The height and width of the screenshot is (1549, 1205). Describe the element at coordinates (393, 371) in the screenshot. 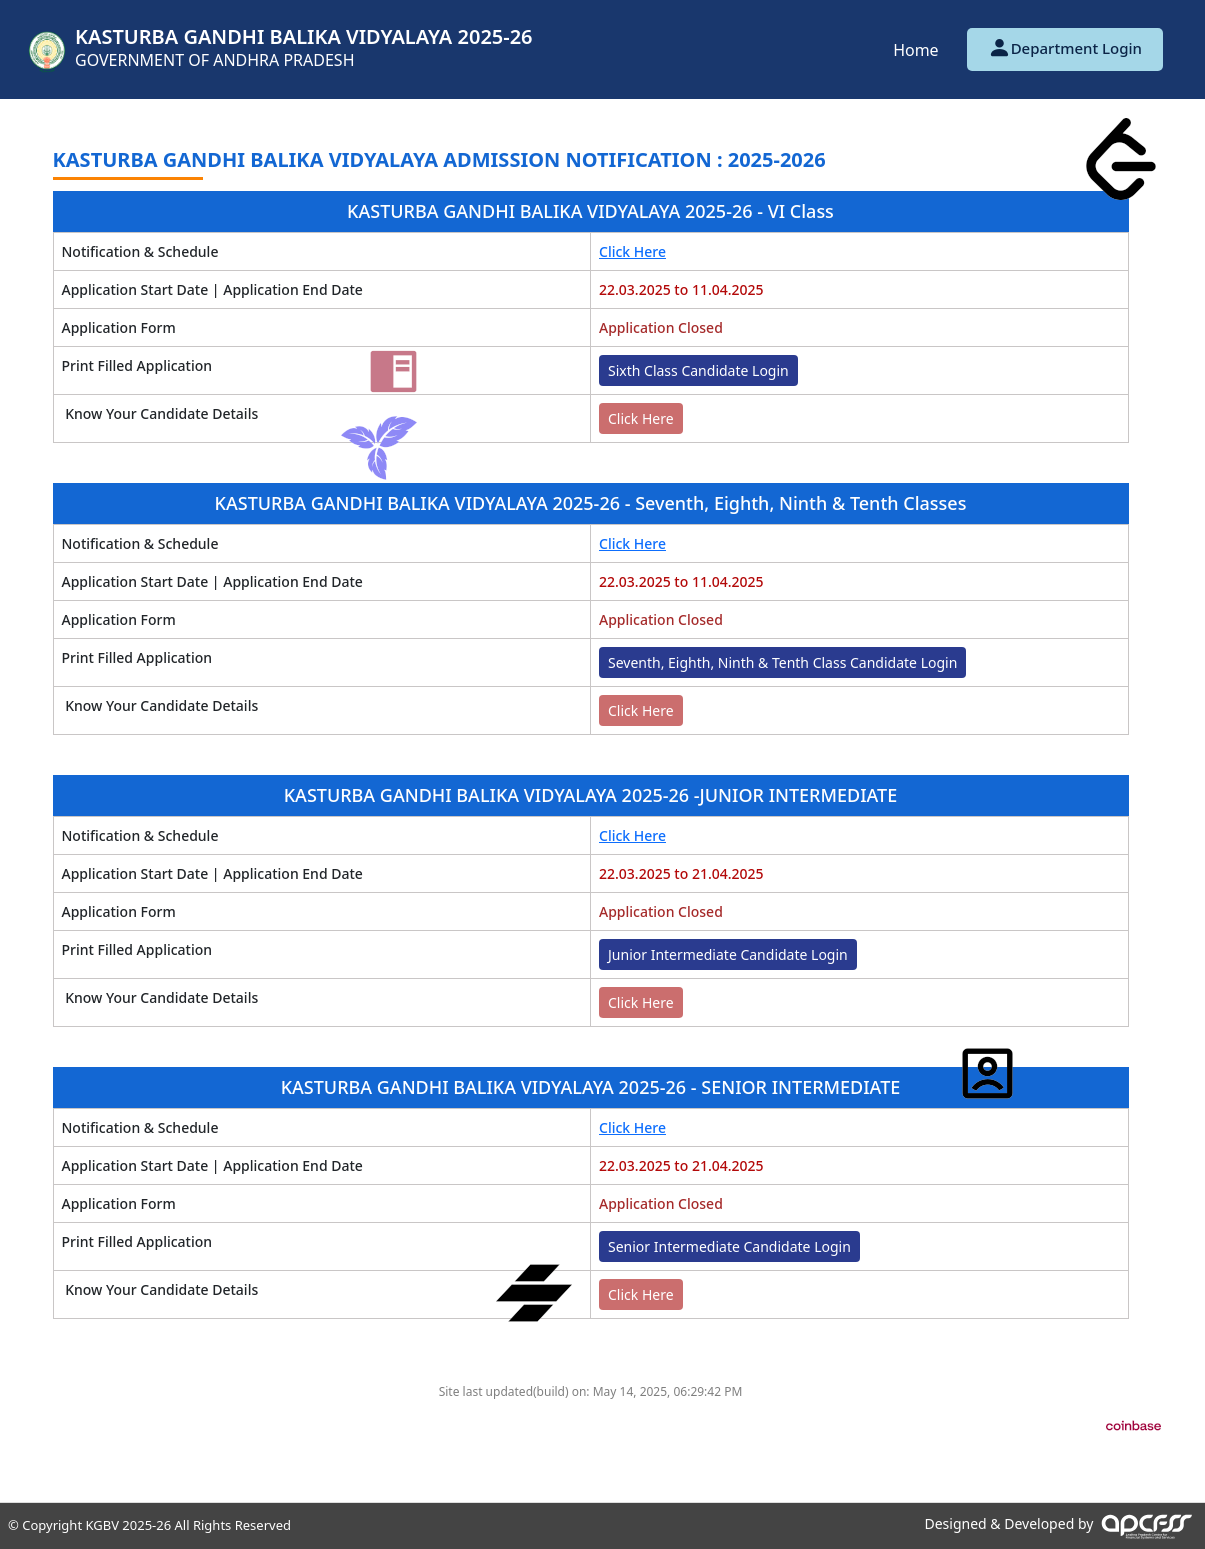

I see `open reading mode or e-reader` at that location.